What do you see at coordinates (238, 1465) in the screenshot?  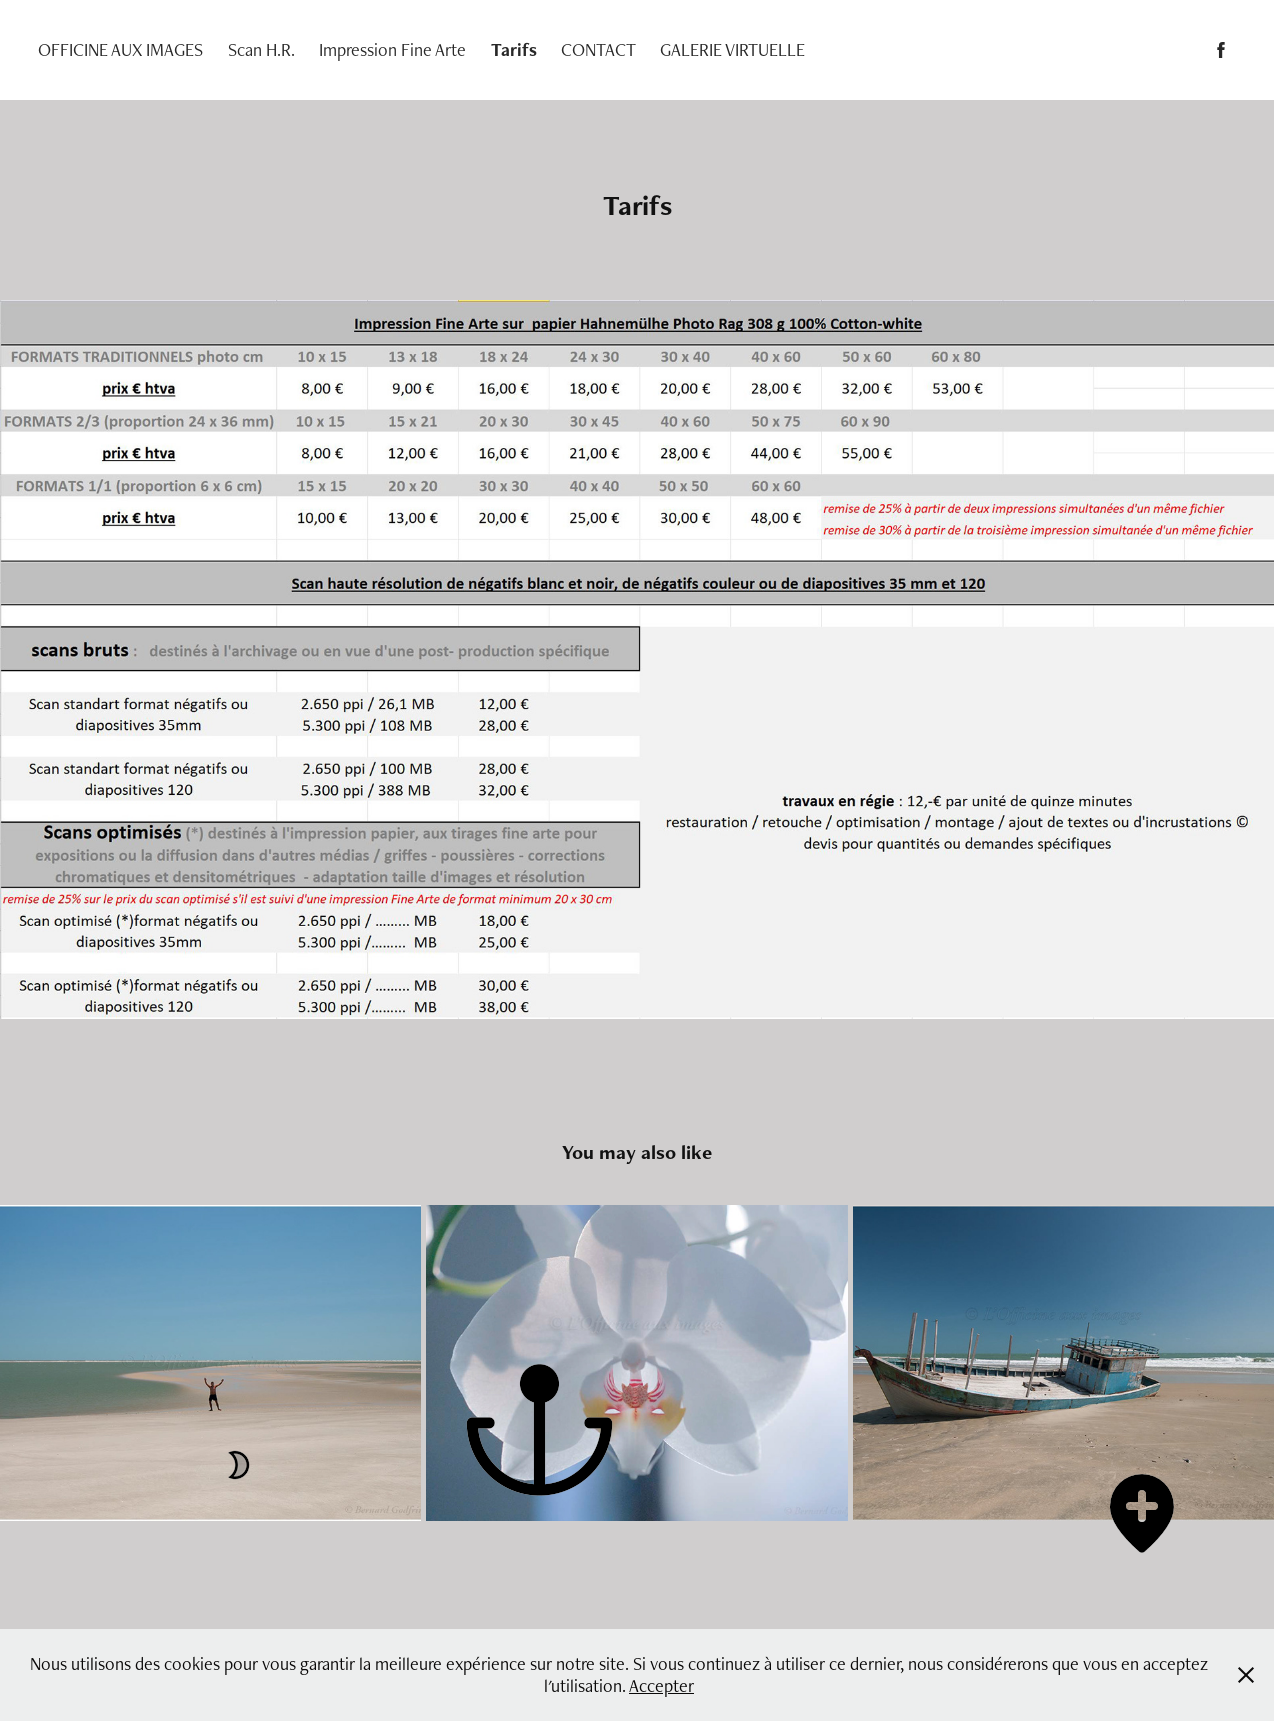 I see `toggle dark mode or night theme` at bounding box center [238, 1465].